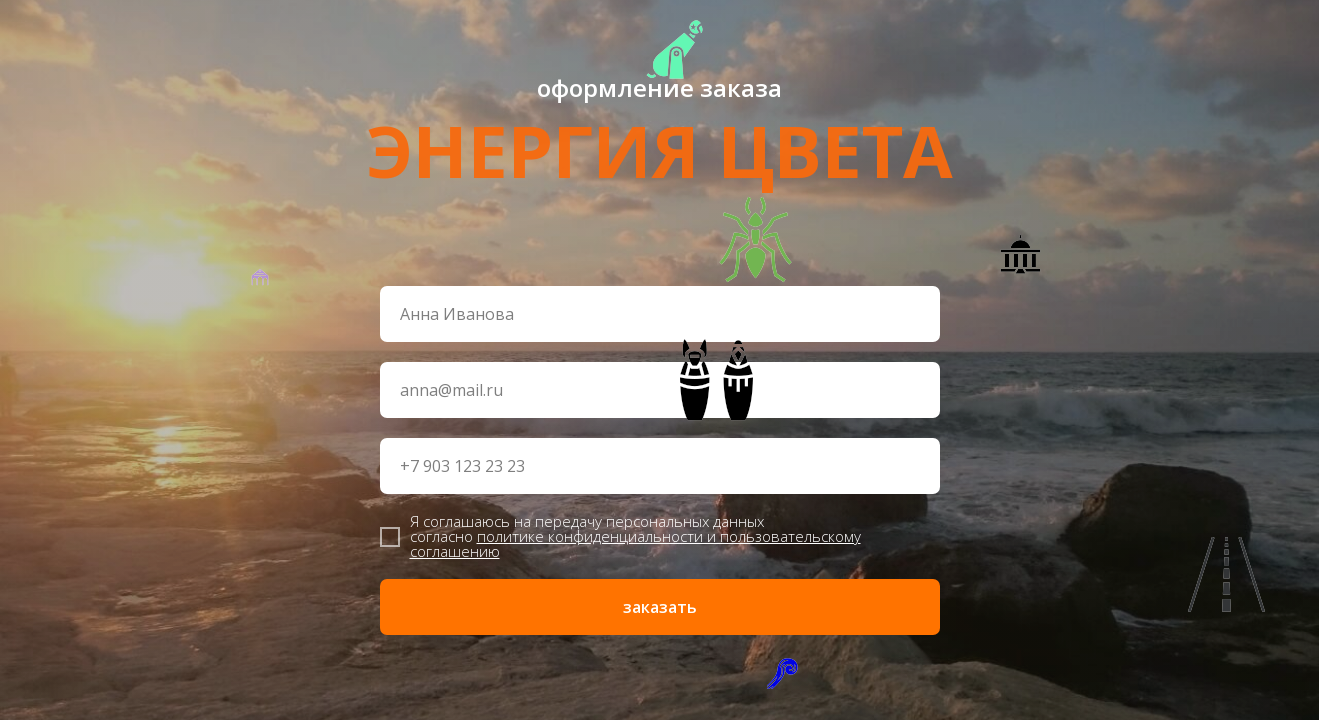 Image resolution: width=1319 pixels, height=720 pixels. I want to click on view directions or navigation options, so click(1226, 574).